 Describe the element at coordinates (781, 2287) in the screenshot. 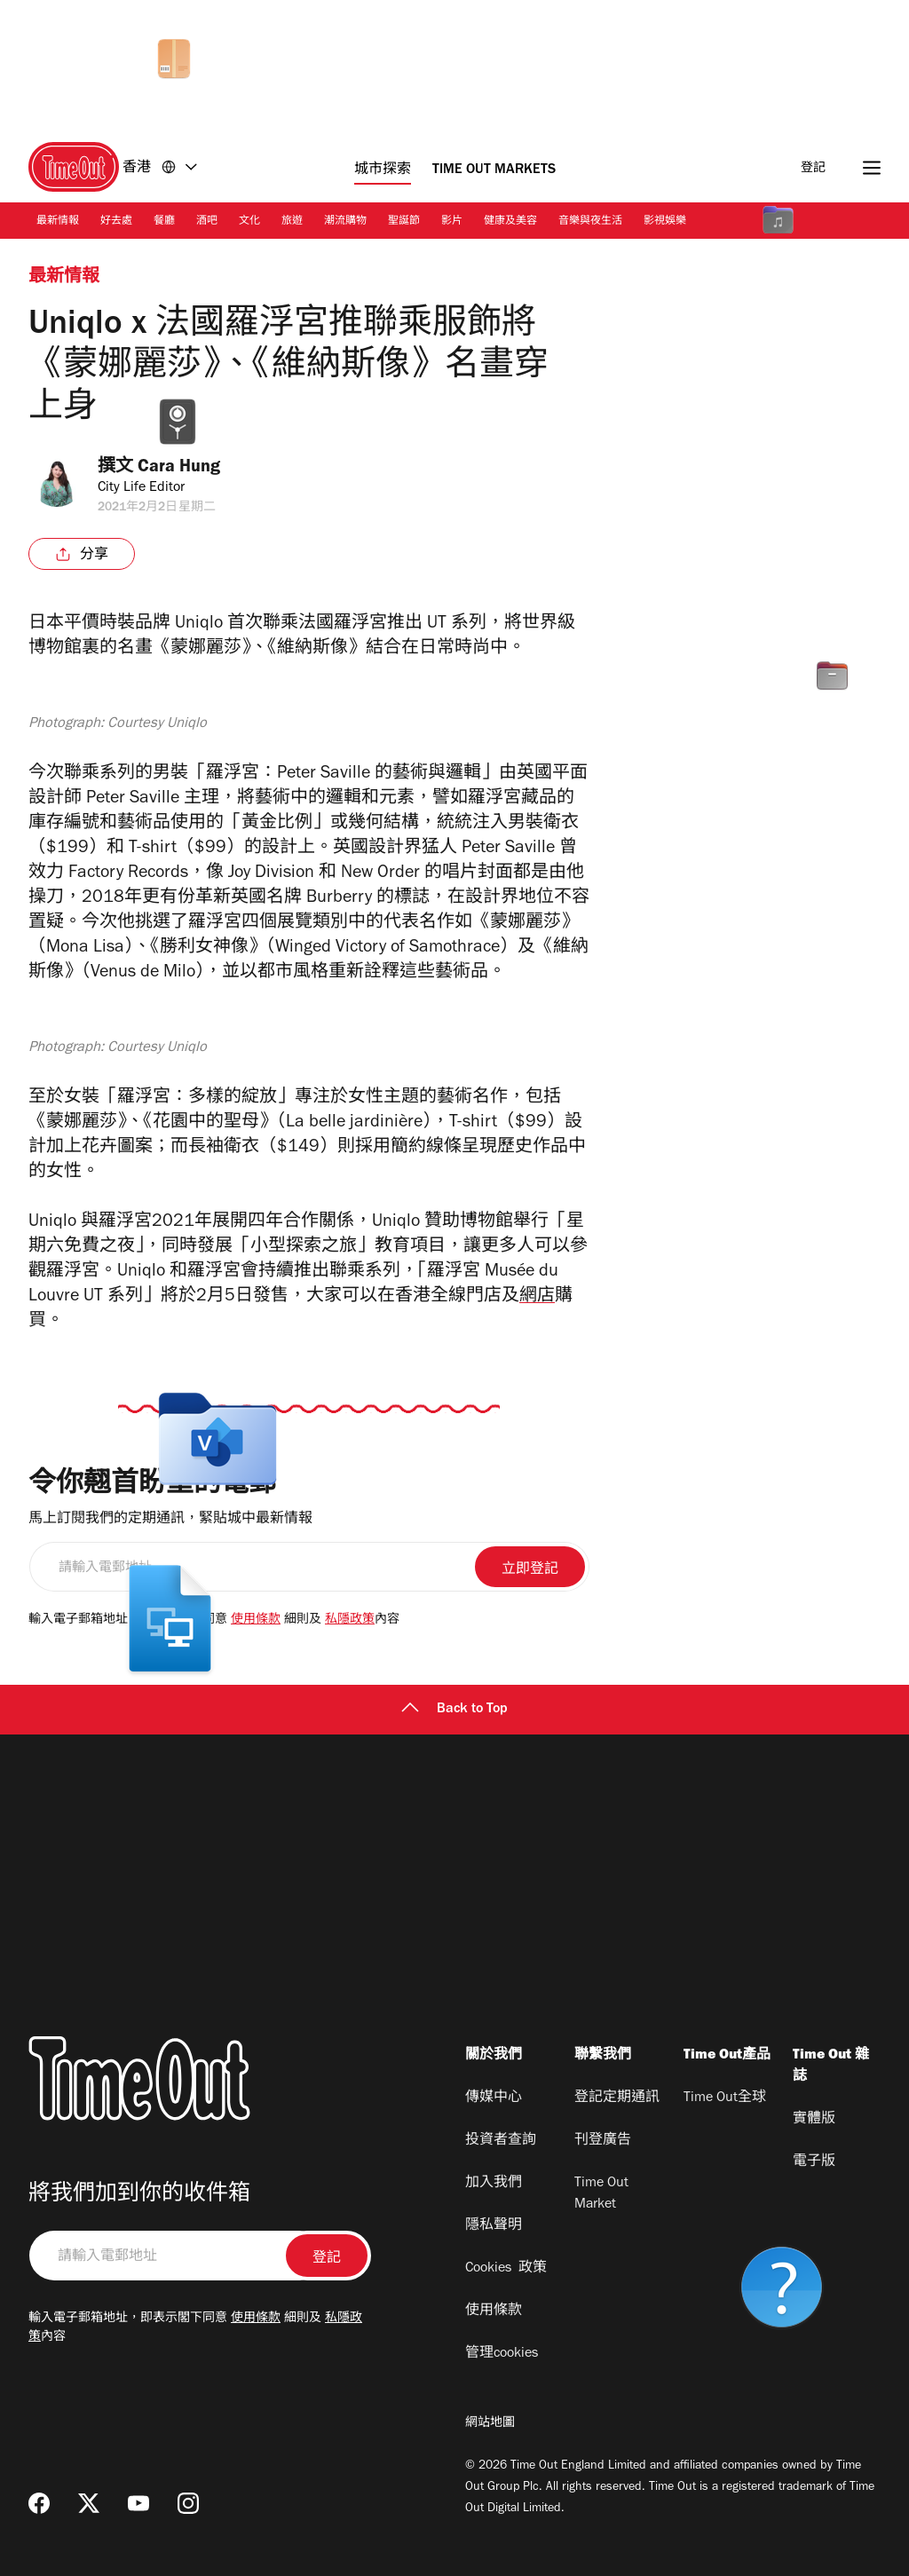

I see `access help or frequently asked questions` at that location.